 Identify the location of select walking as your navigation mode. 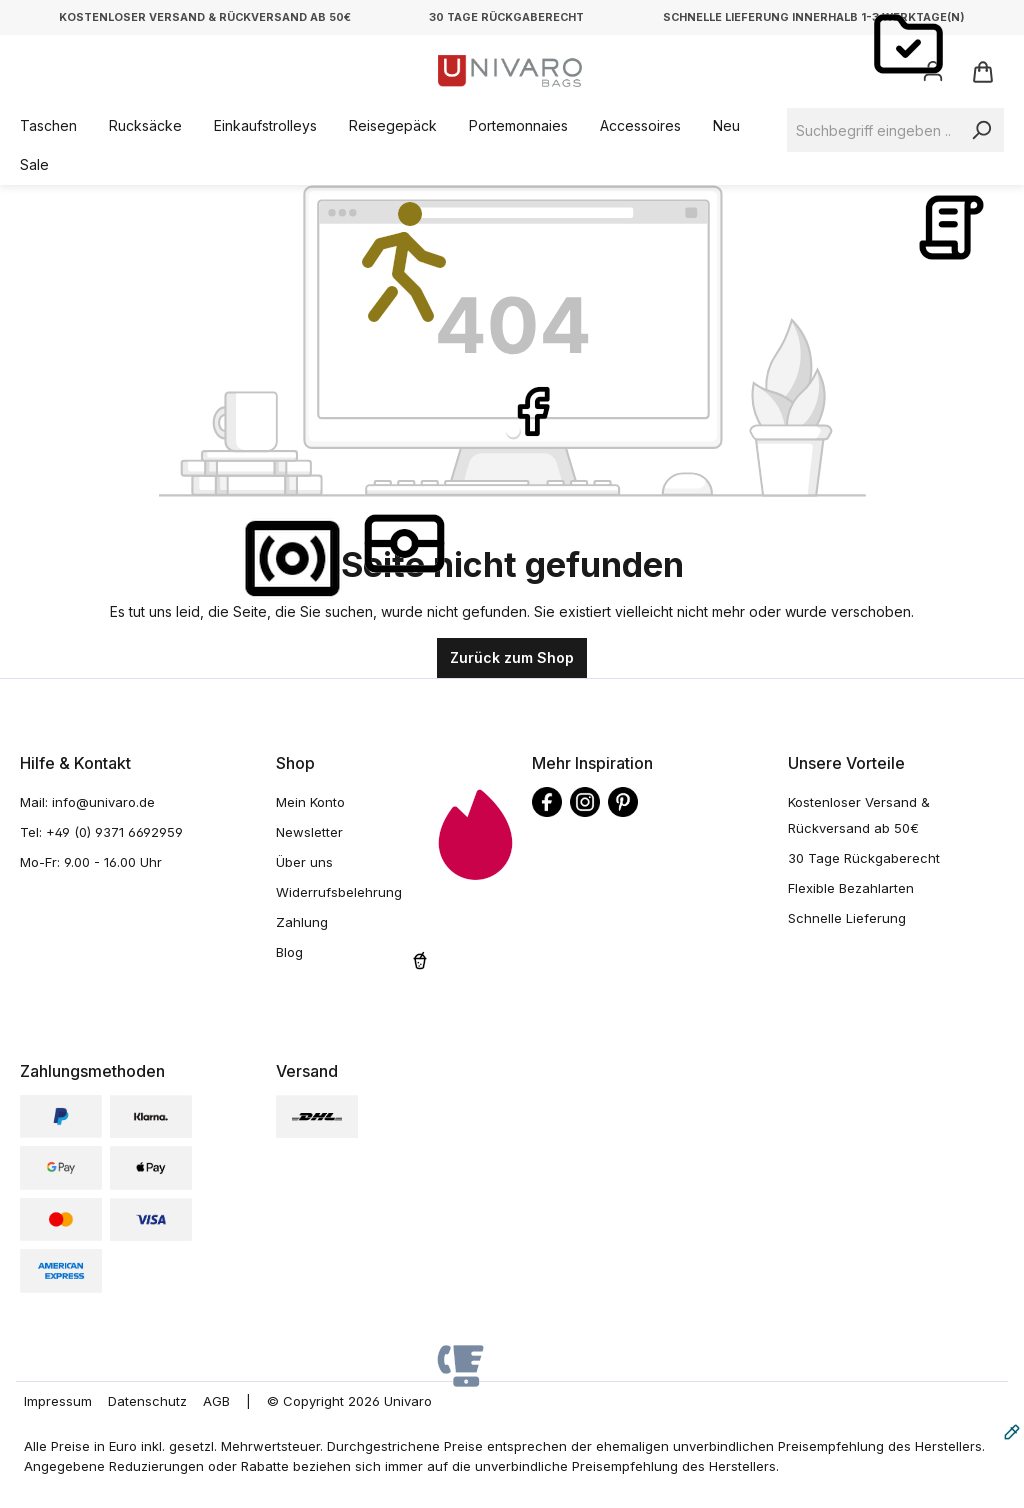
(404, 262).